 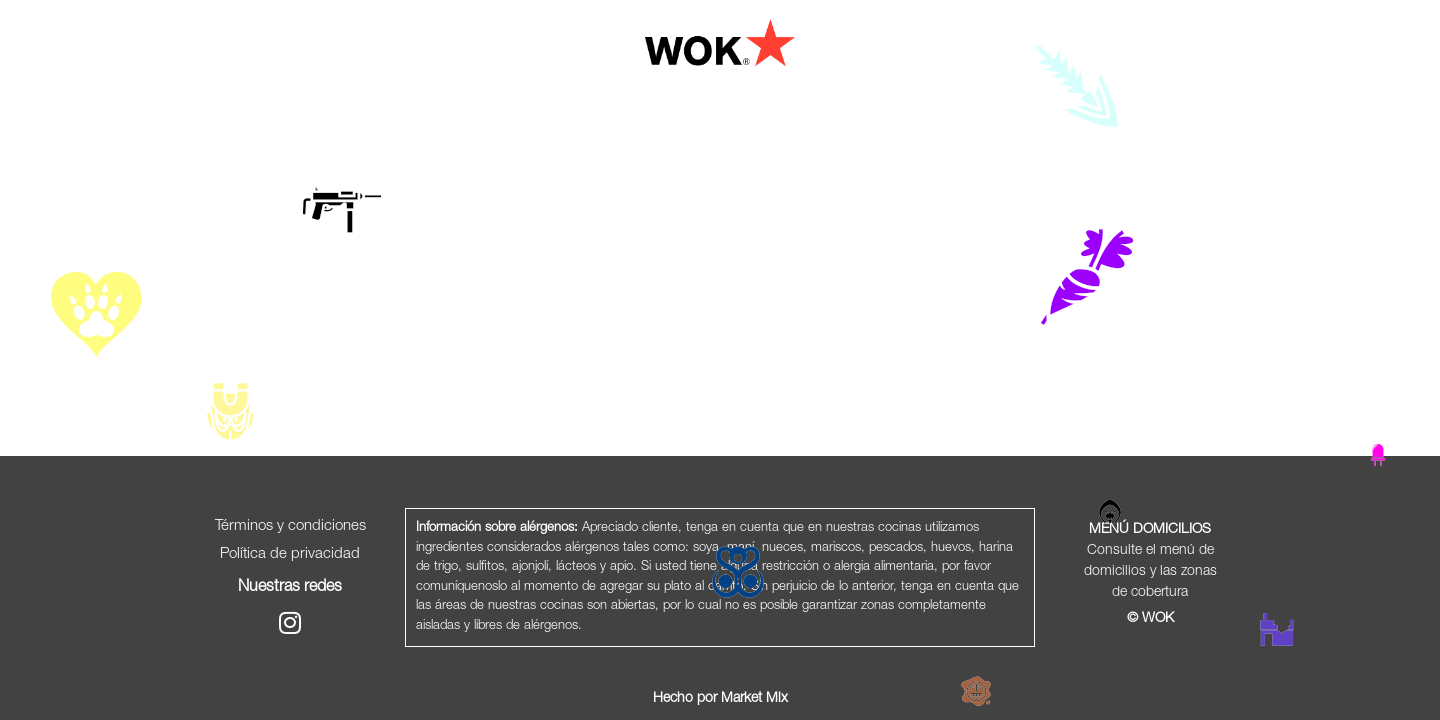 I want to click on select a piercing or armor-penetrating attack, so click(x=1077, y=86).